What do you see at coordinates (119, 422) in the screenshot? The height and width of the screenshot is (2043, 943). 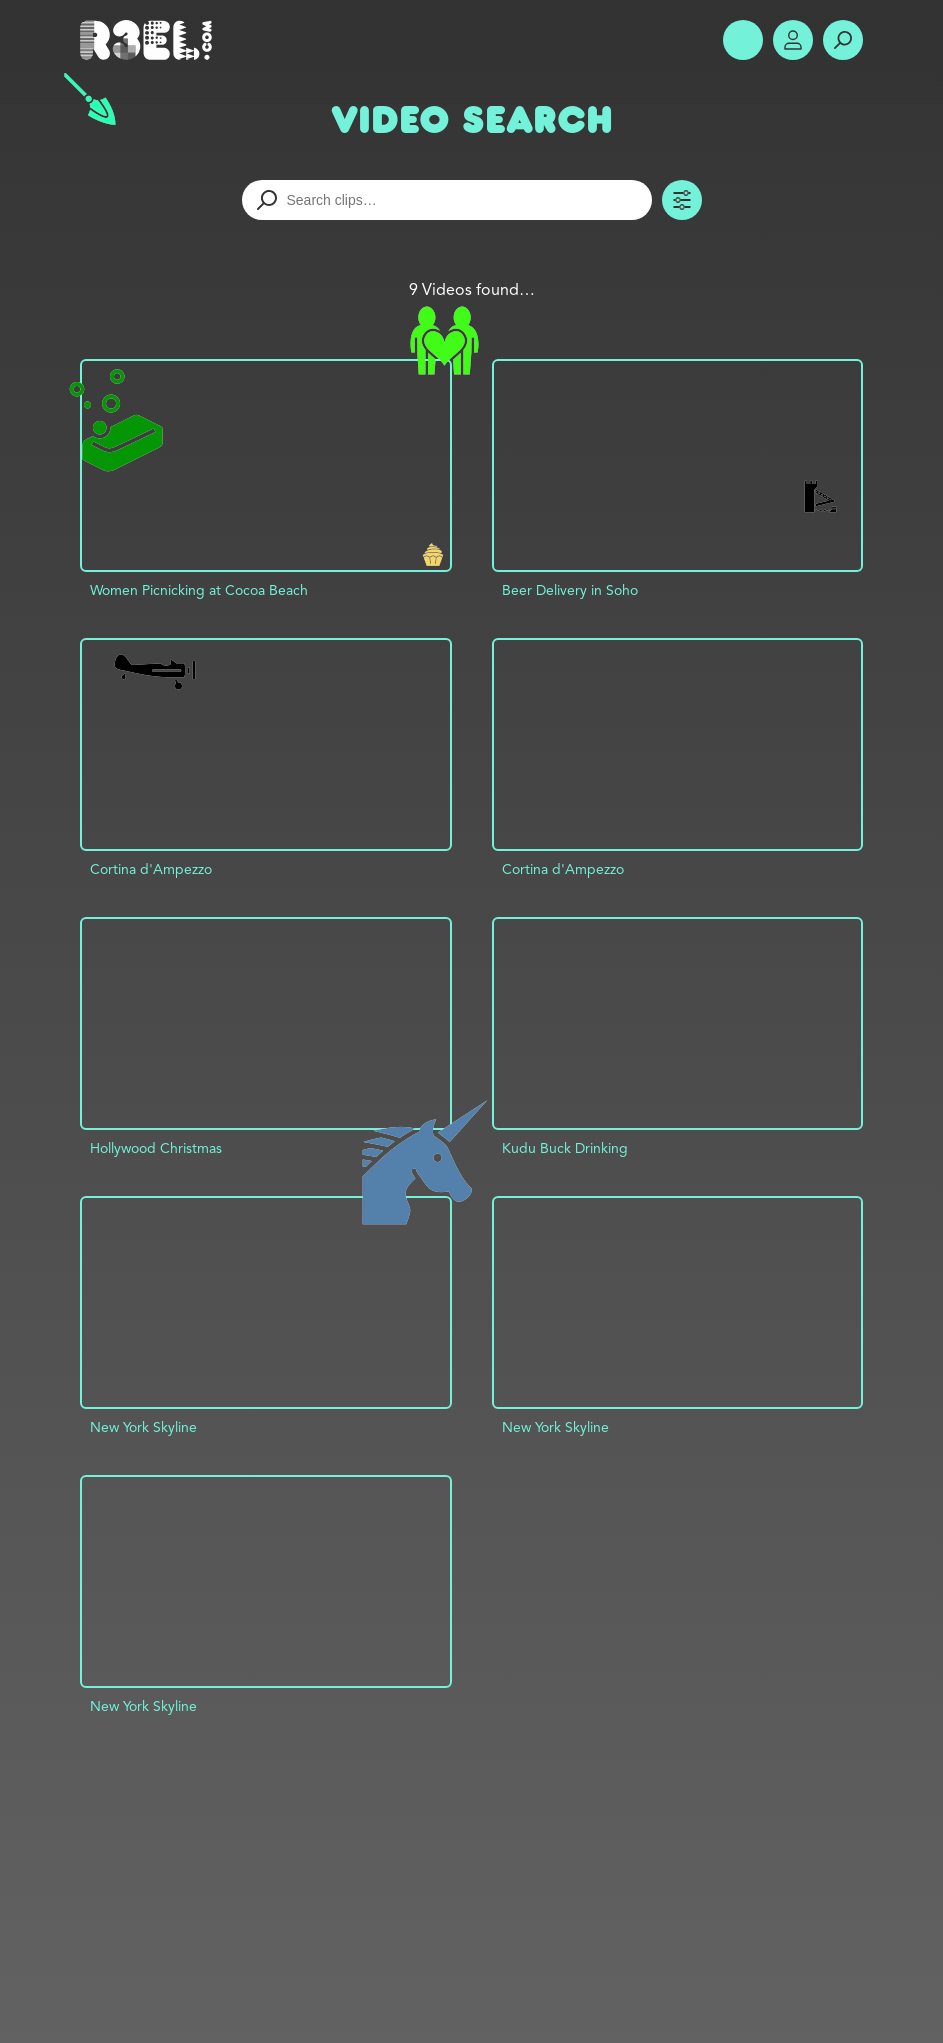 I see `indicates cleaning or sanitization feature` at bounding box center [119, 422].